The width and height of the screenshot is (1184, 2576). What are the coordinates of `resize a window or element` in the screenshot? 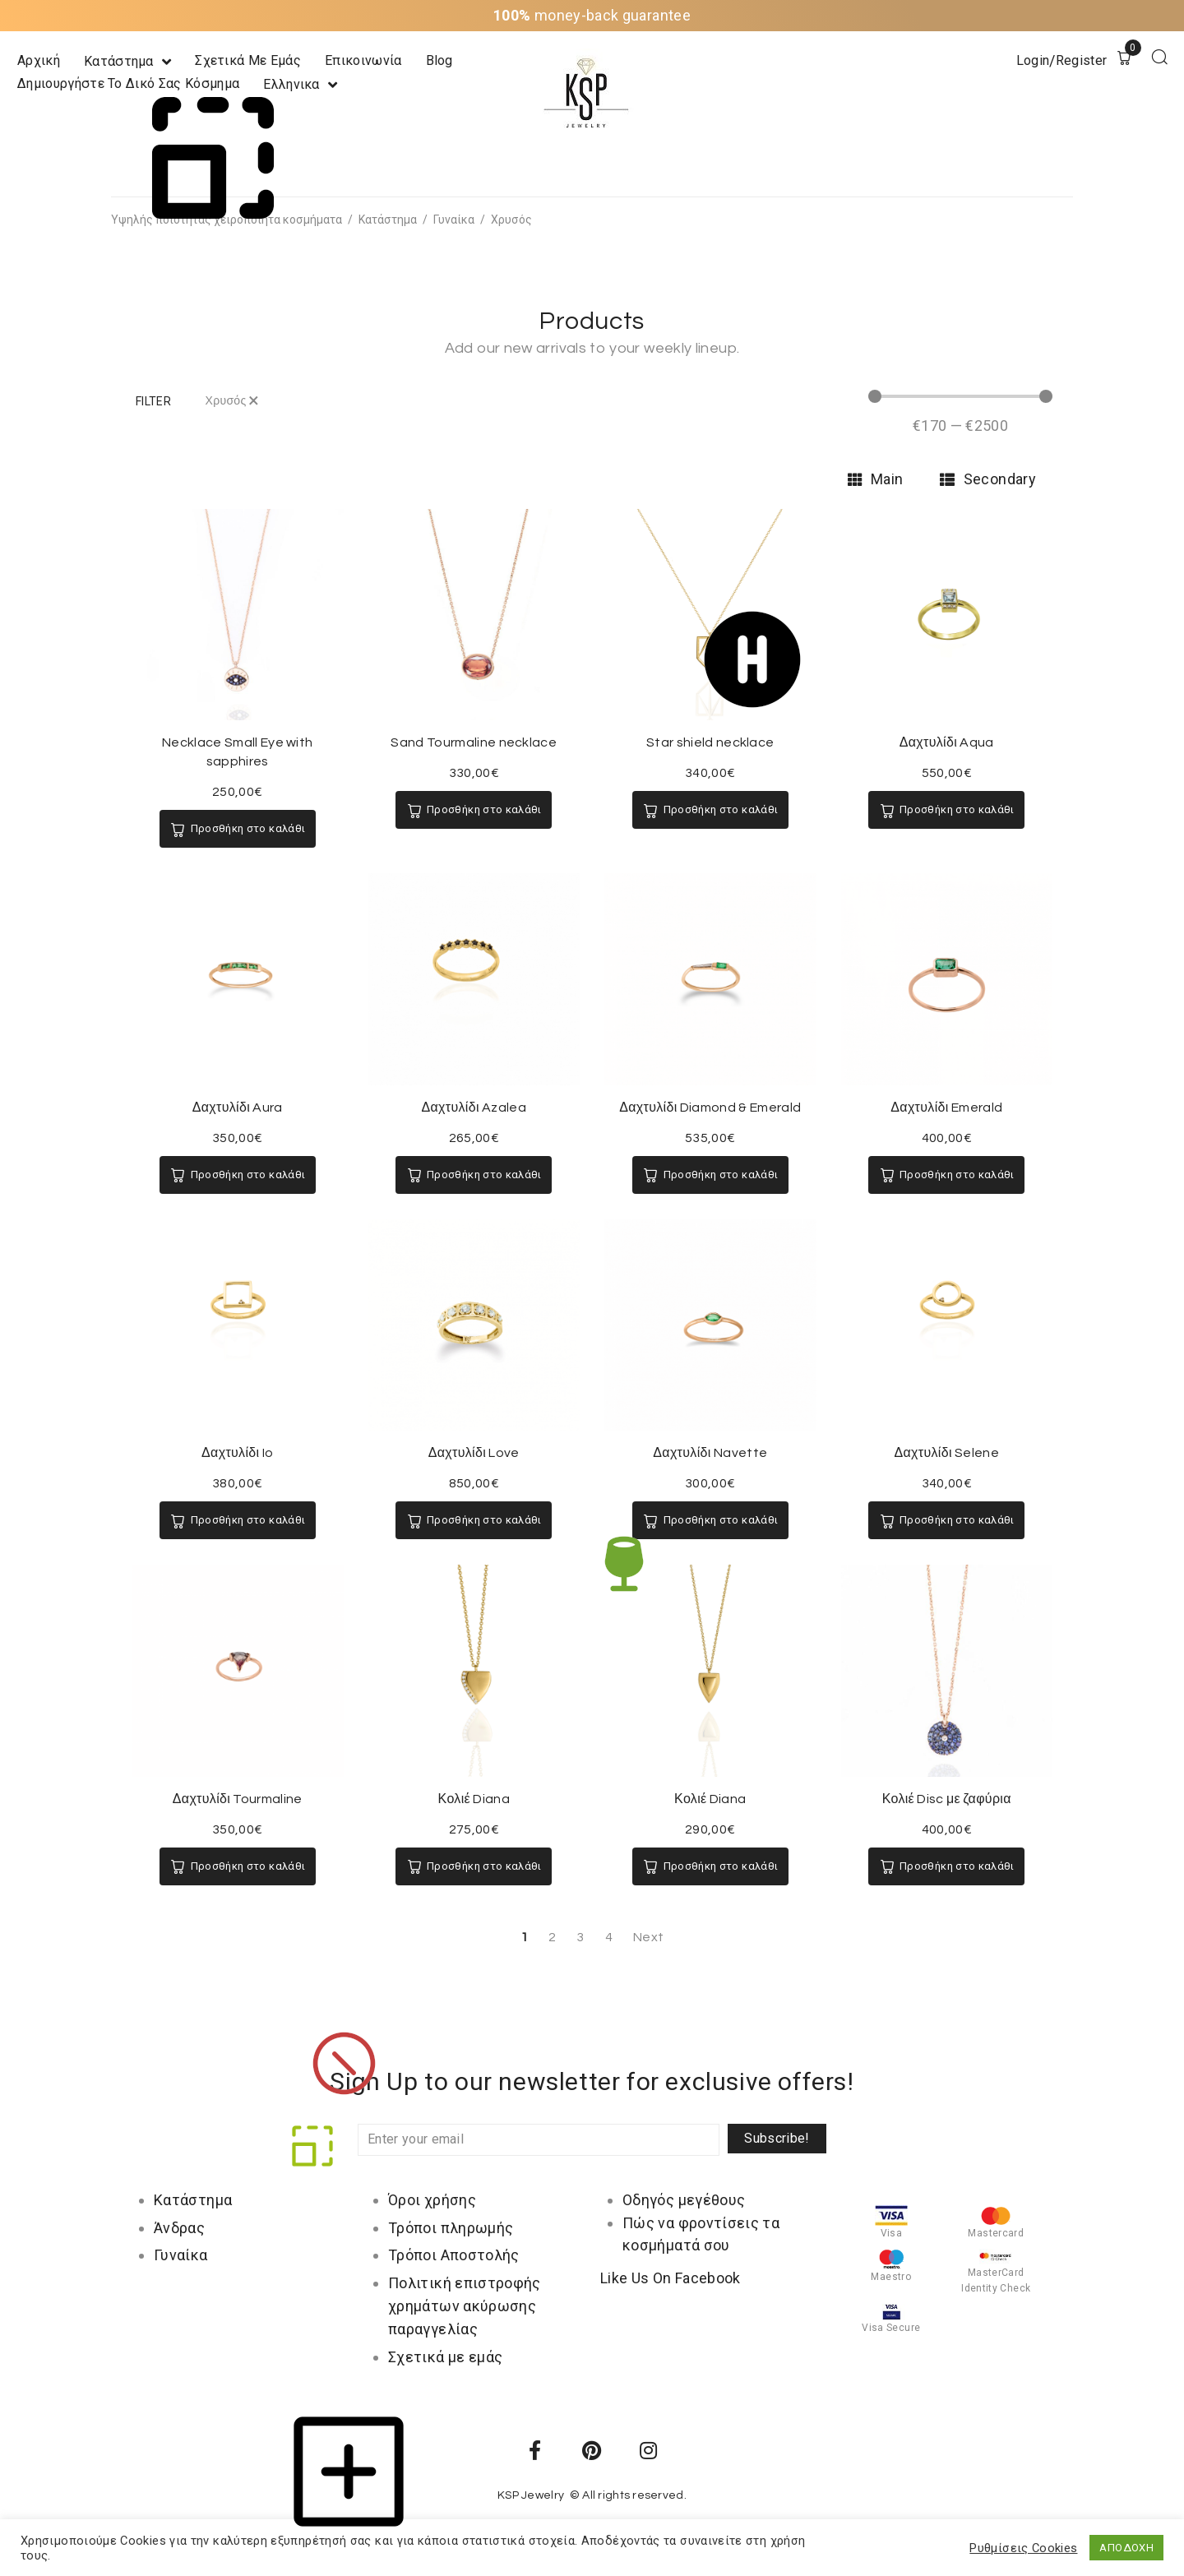 It's located at (312, 2146).